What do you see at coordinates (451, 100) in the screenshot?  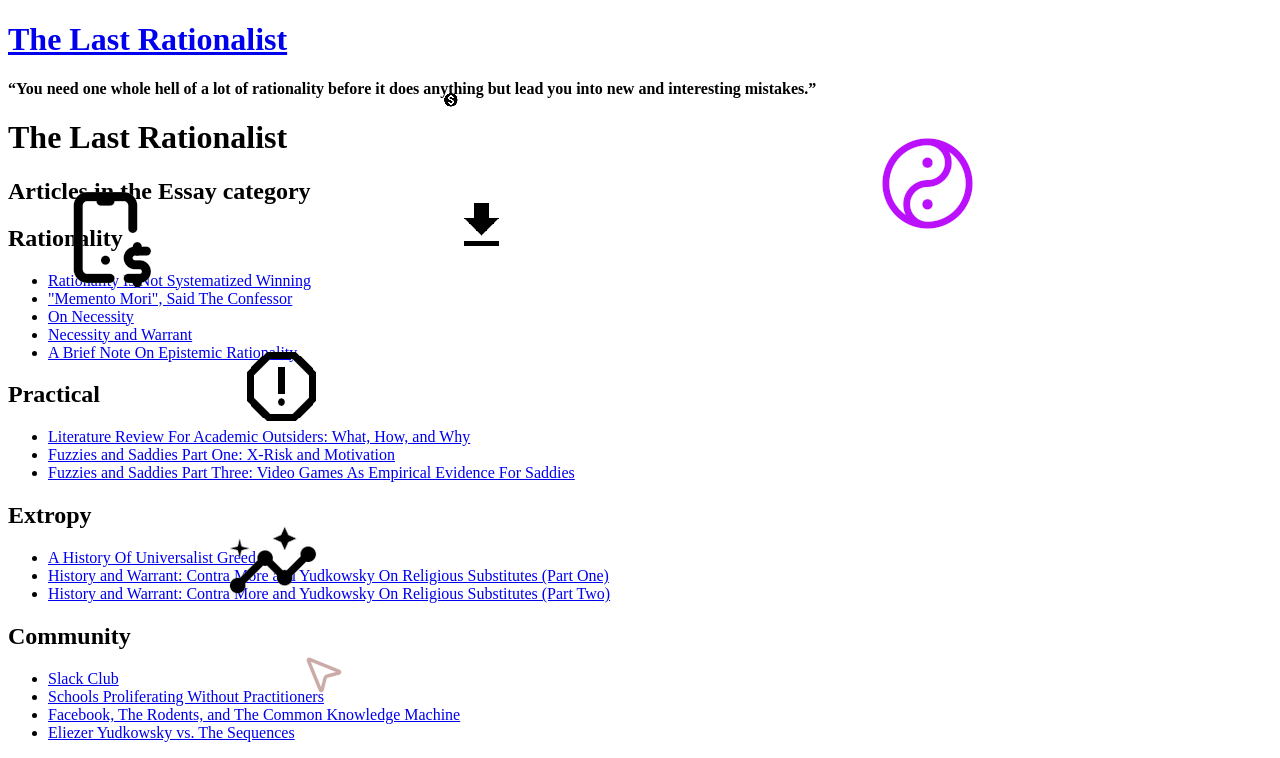 I see `view earnings or account balance` at bounding box center [451, 100].